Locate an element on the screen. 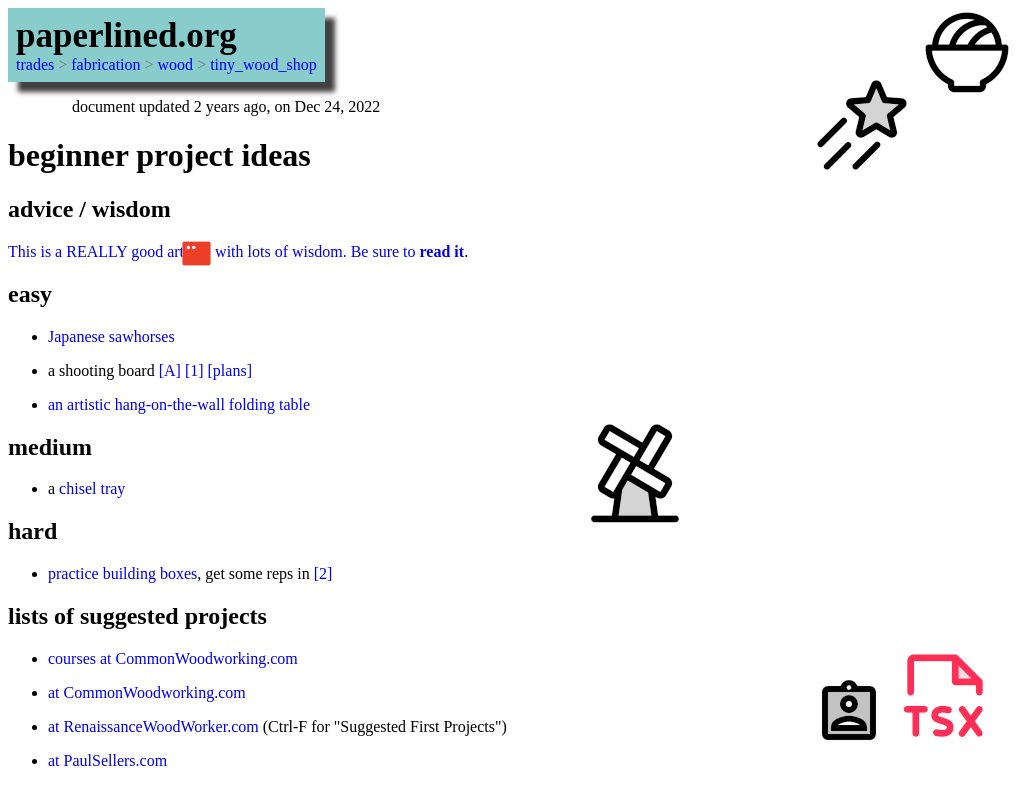  a TypeScript React component file is located at coordinates (945, 699).